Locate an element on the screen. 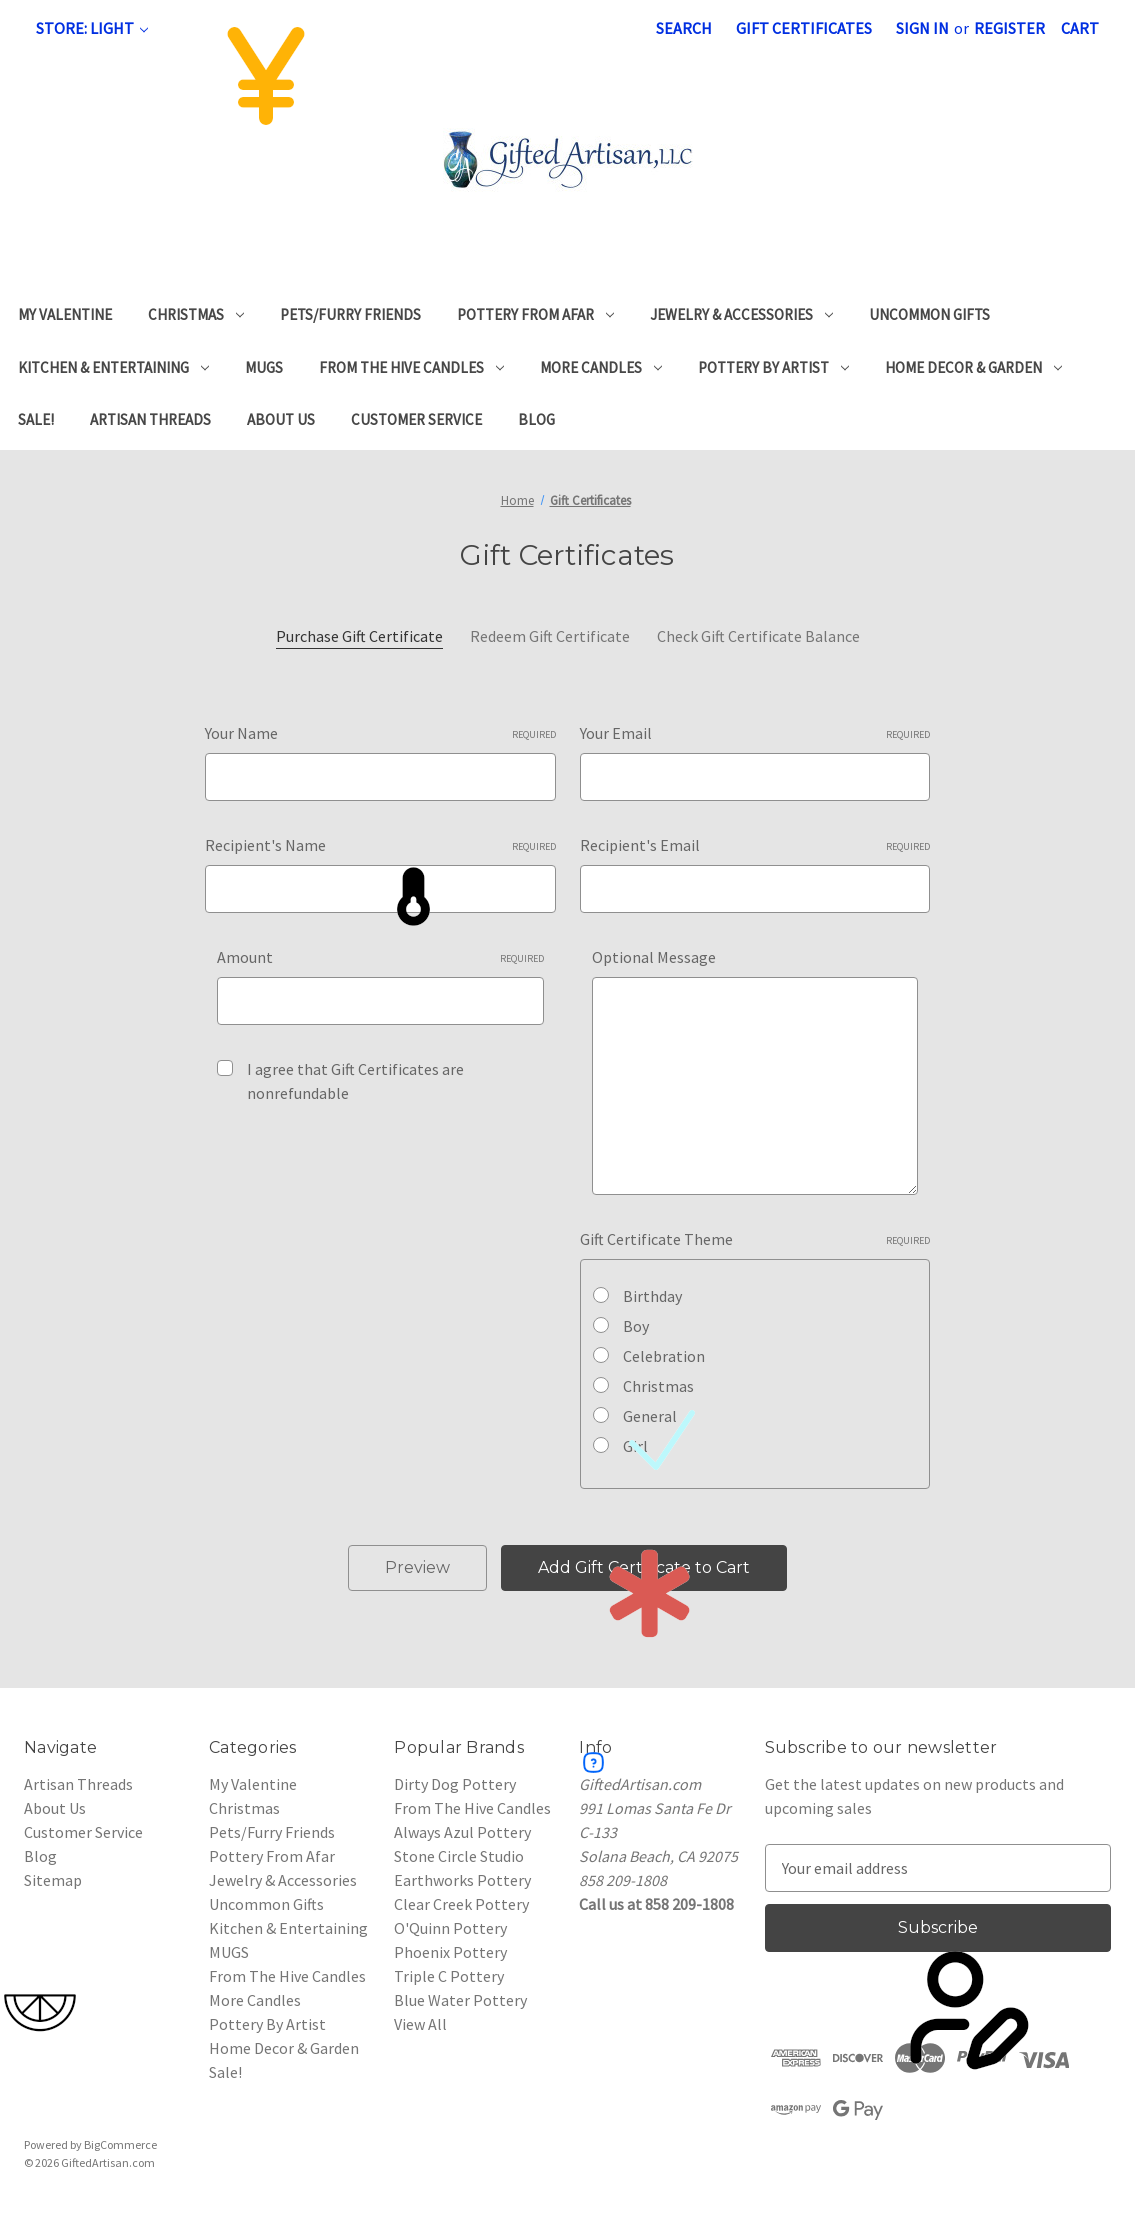  access emergency medical services or health information is located at coordinates (649, 1593).